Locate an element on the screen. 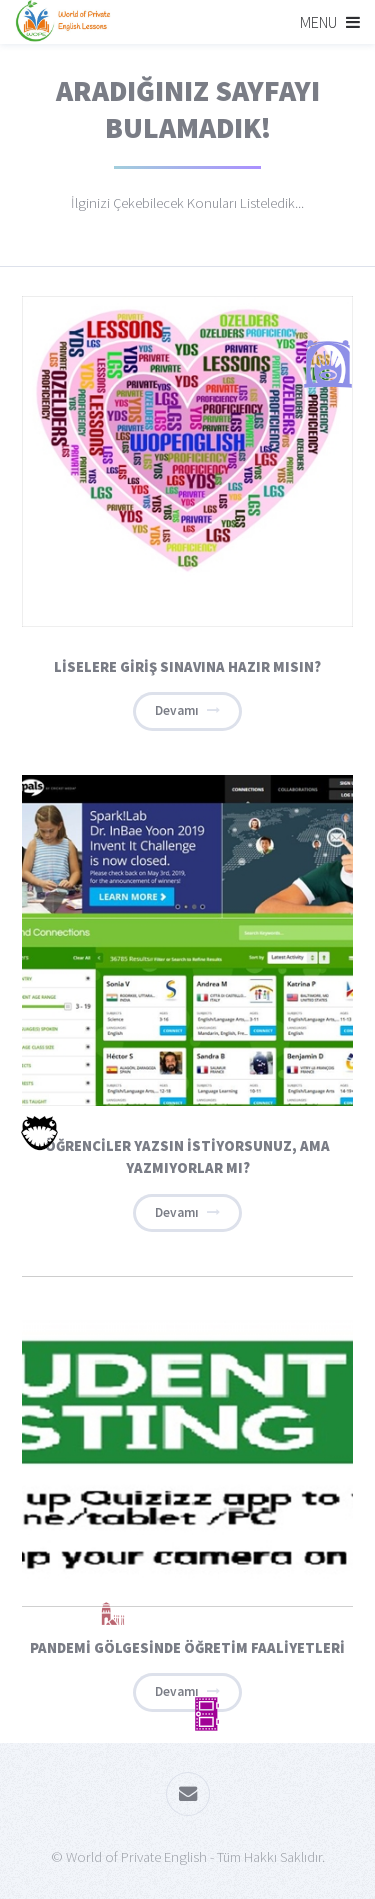  creature or monster enemy type indicator is located at coordinates (39, 1132).